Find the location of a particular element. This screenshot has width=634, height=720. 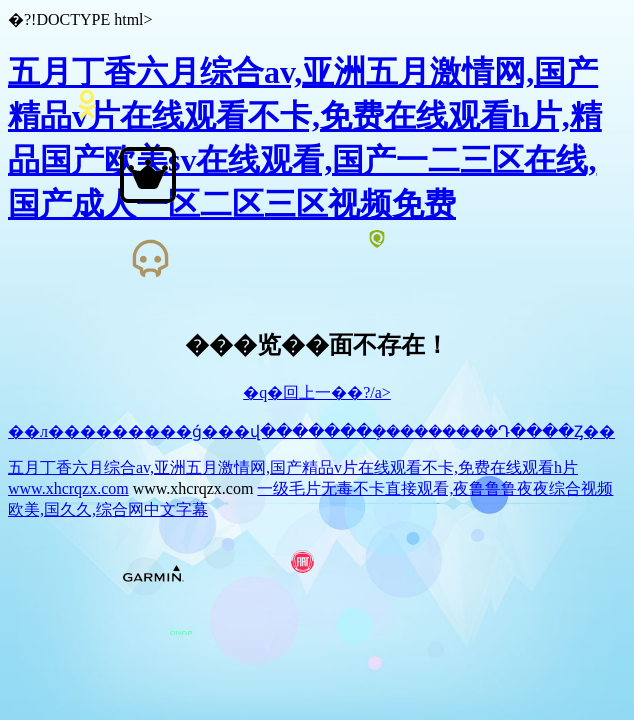

QNAP brand logo is located at coordinates (182, 633).